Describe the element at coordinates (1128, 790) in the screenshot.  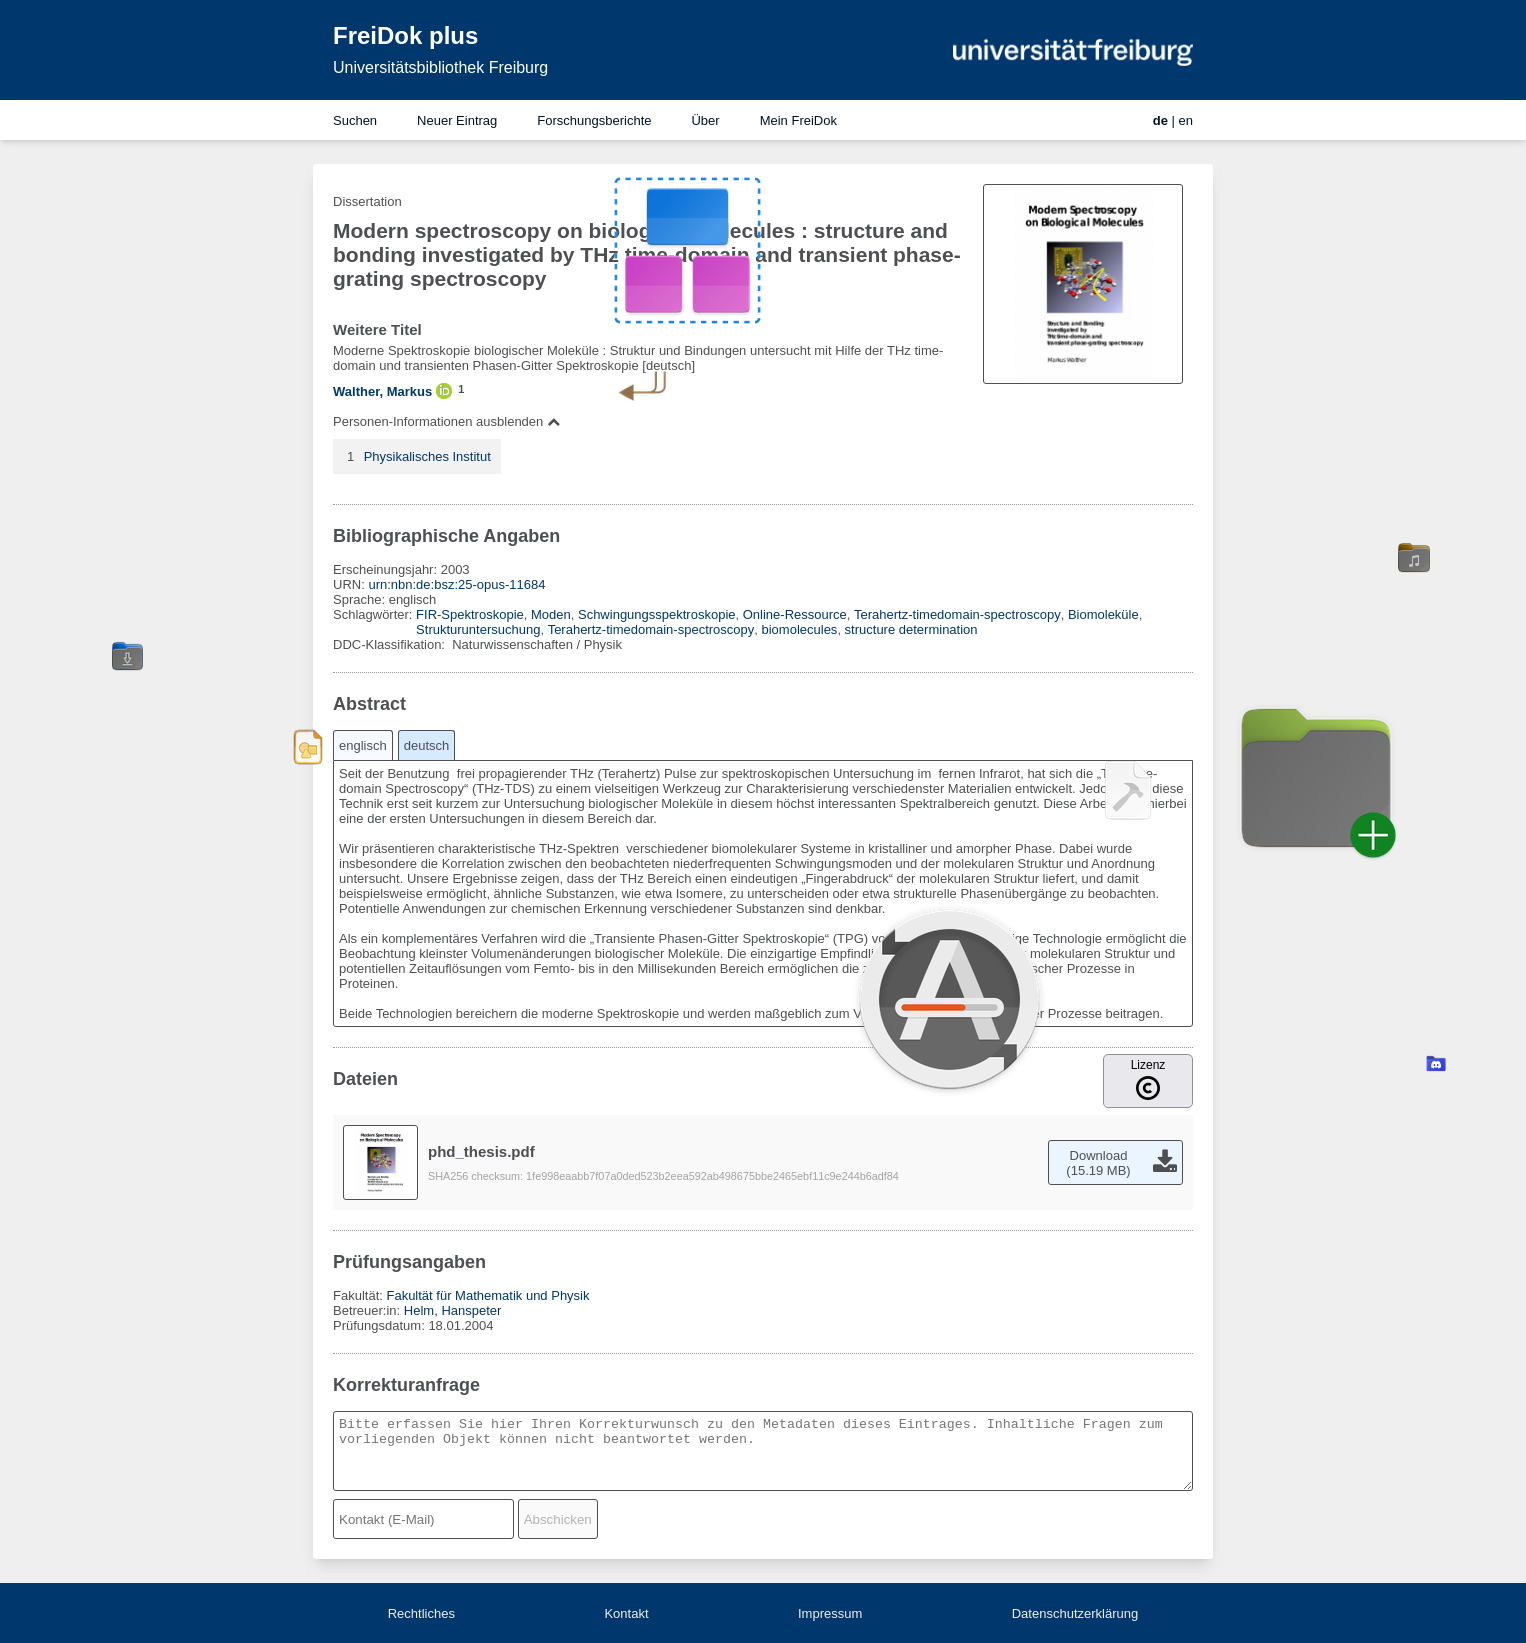
I see `makefile document used for build automation` at that location.